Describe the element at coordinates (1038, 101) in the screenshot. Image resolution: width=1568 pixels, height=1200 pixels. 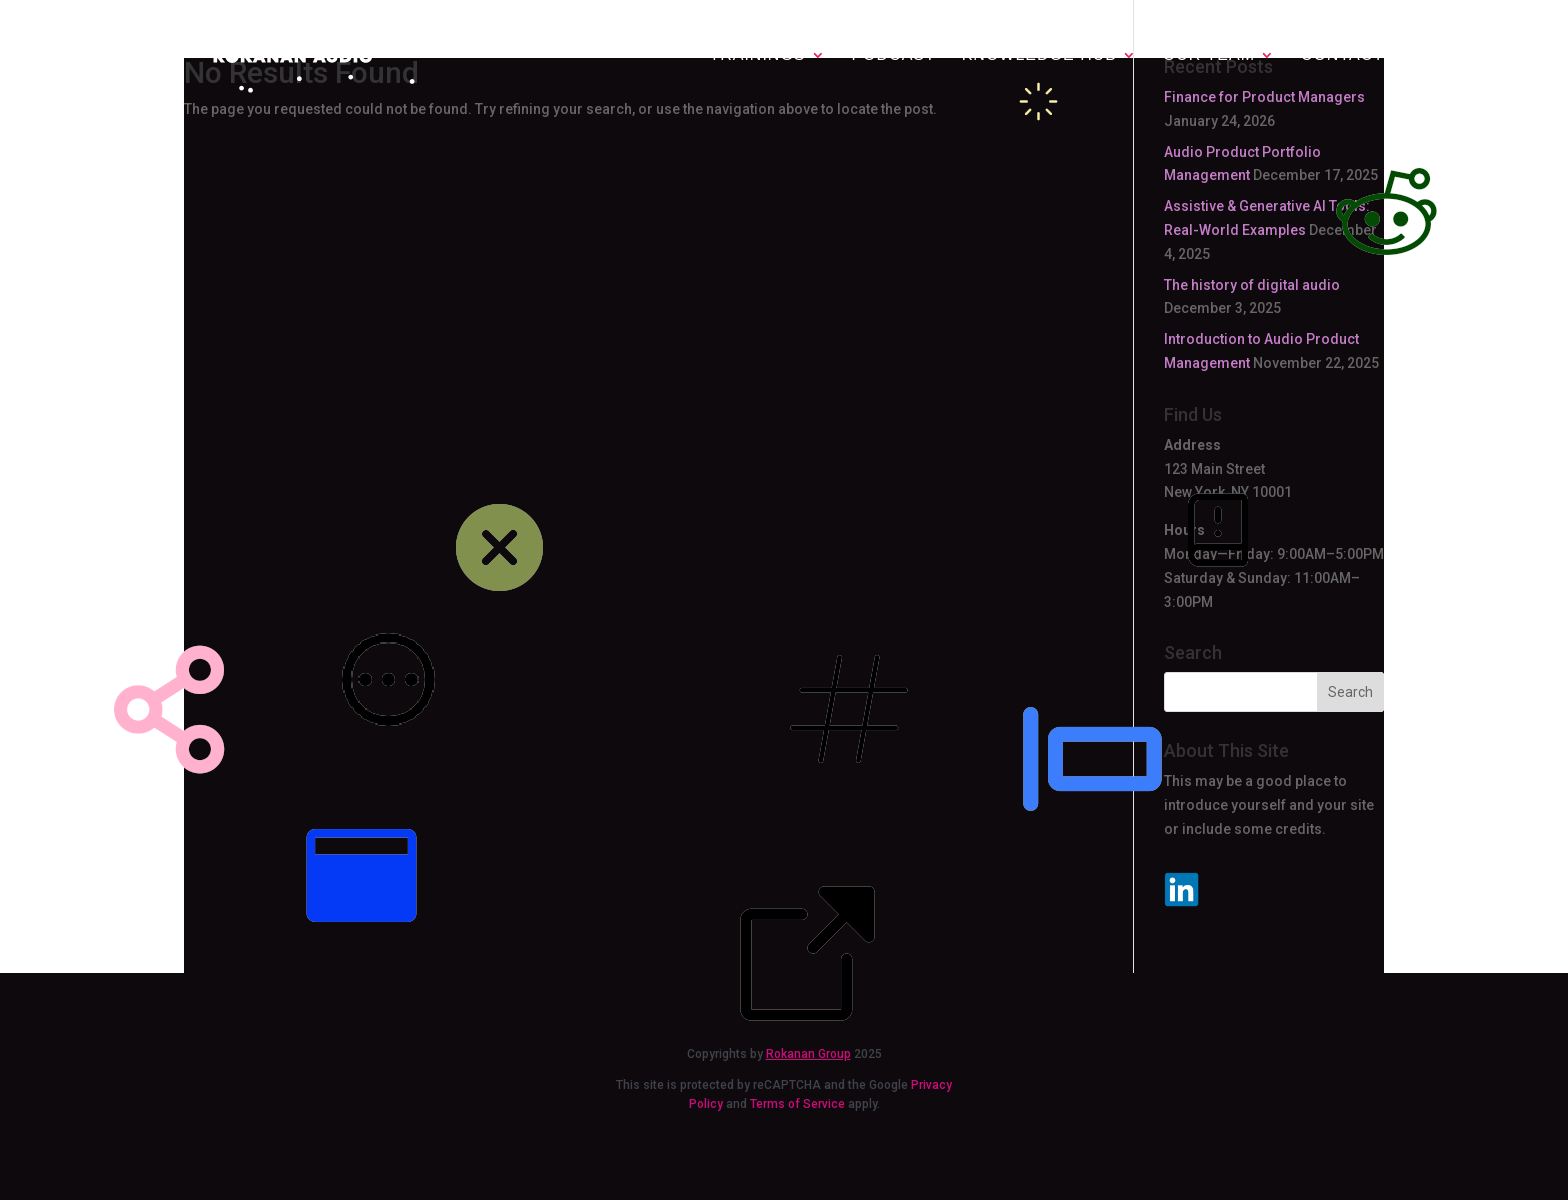
I see `loading content in progress` at that location.